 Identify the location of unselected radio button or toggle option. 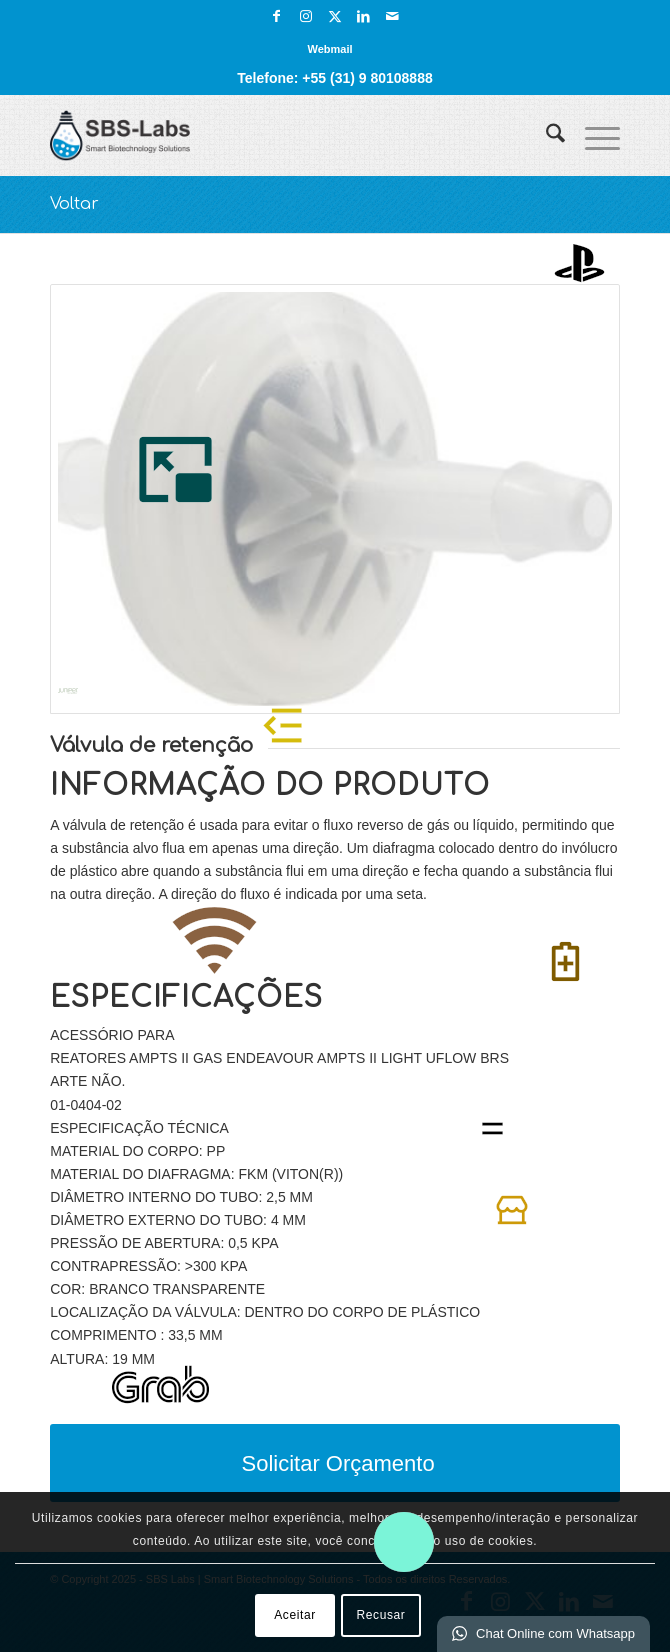
(404, 1542).